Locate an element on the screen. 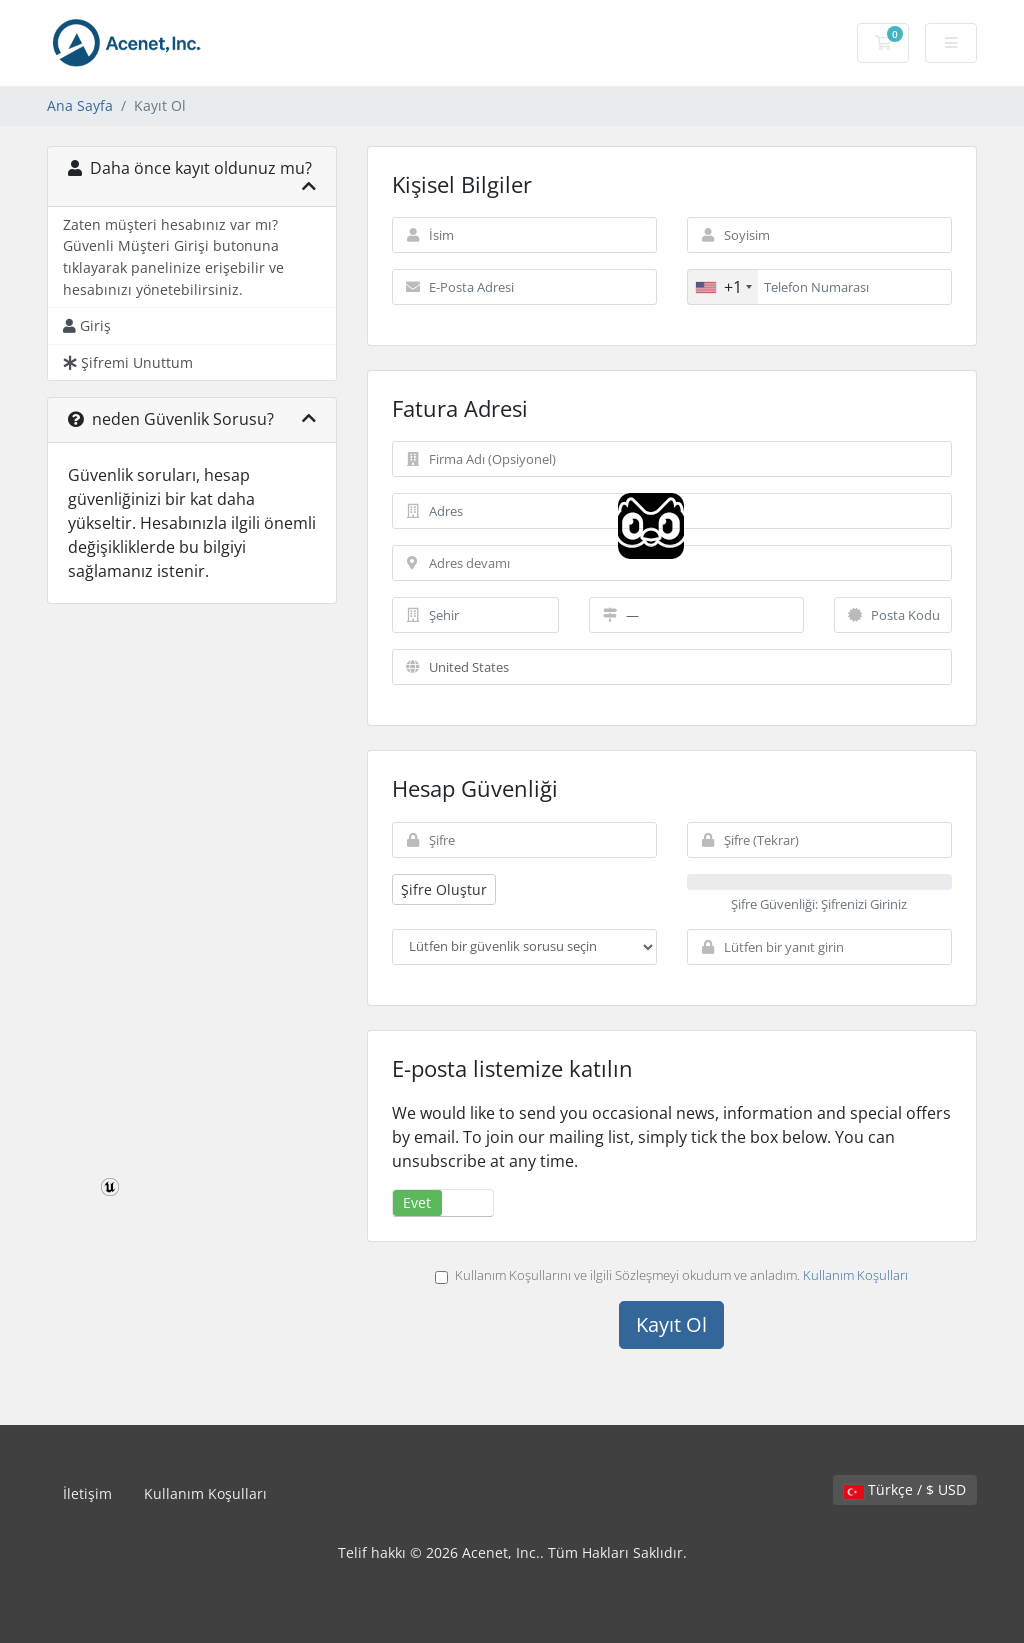 This screenshot has width=1024, height=1643. open the duolingo language learning app is located at coordinates (651, 526).